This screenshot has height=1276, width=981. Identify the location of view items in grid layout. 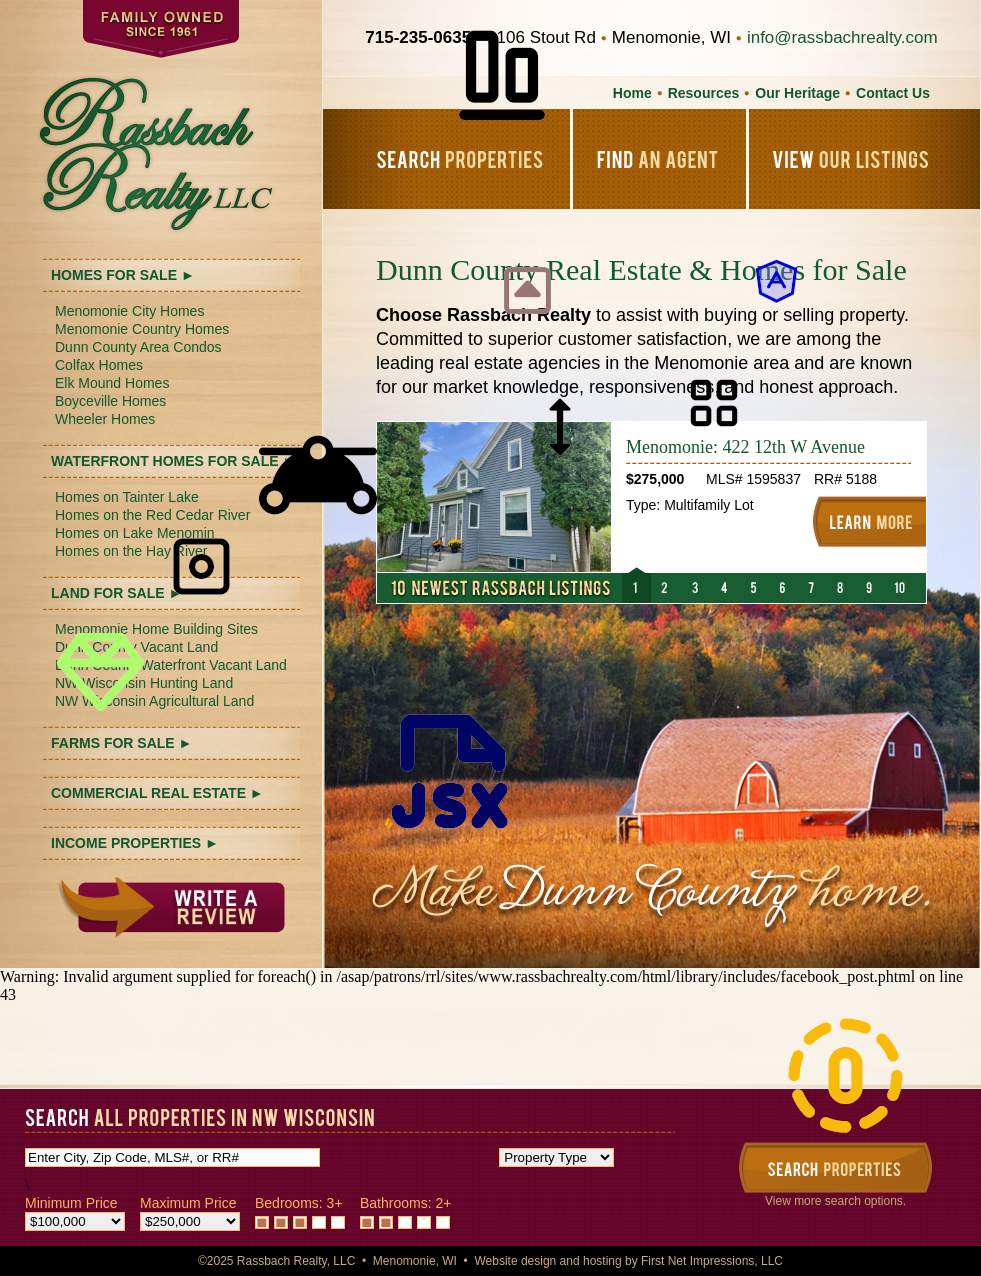
(714, 403).